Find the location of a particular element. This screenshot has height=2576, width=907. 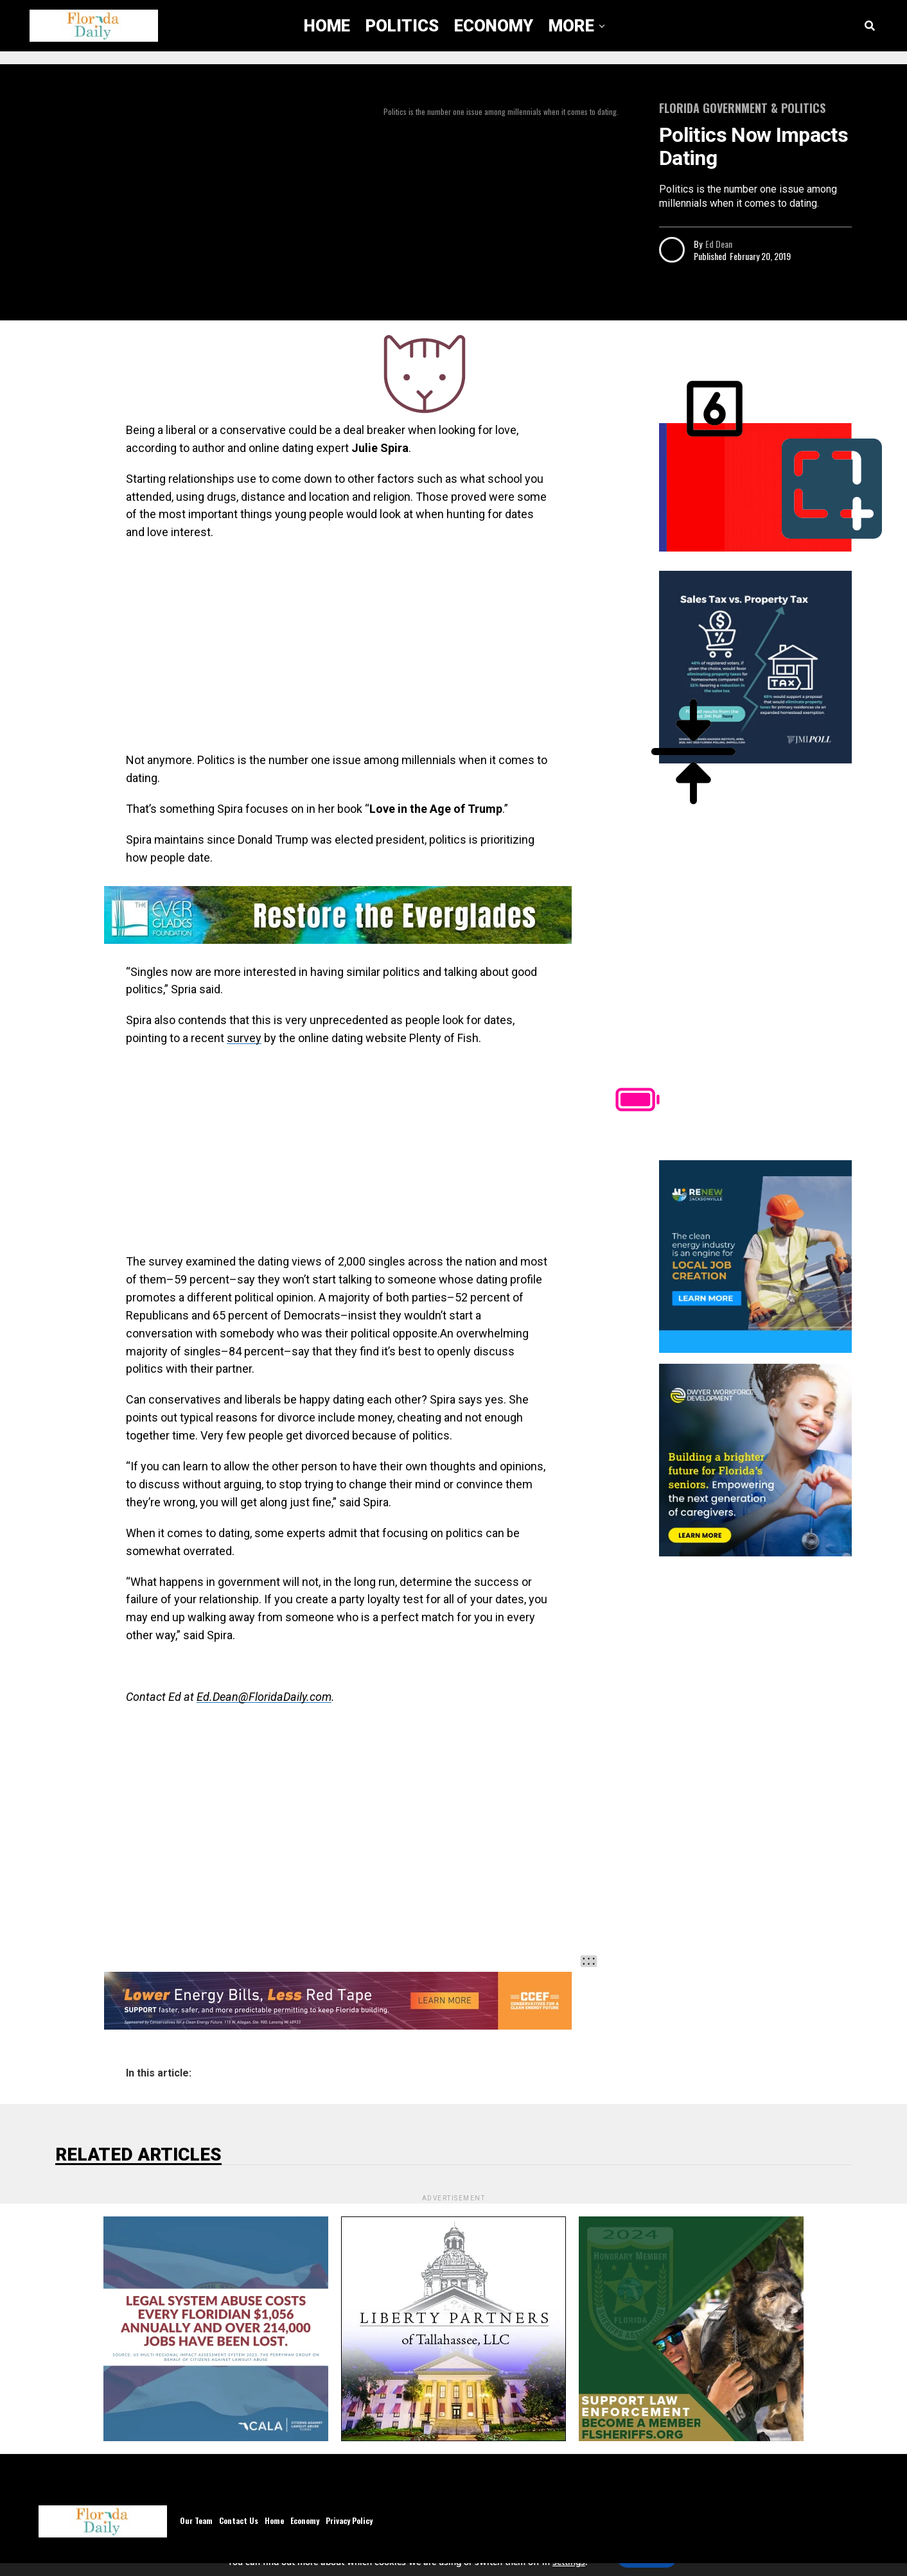

indicates battery is fully charged is located at coordinates (637, 1099).